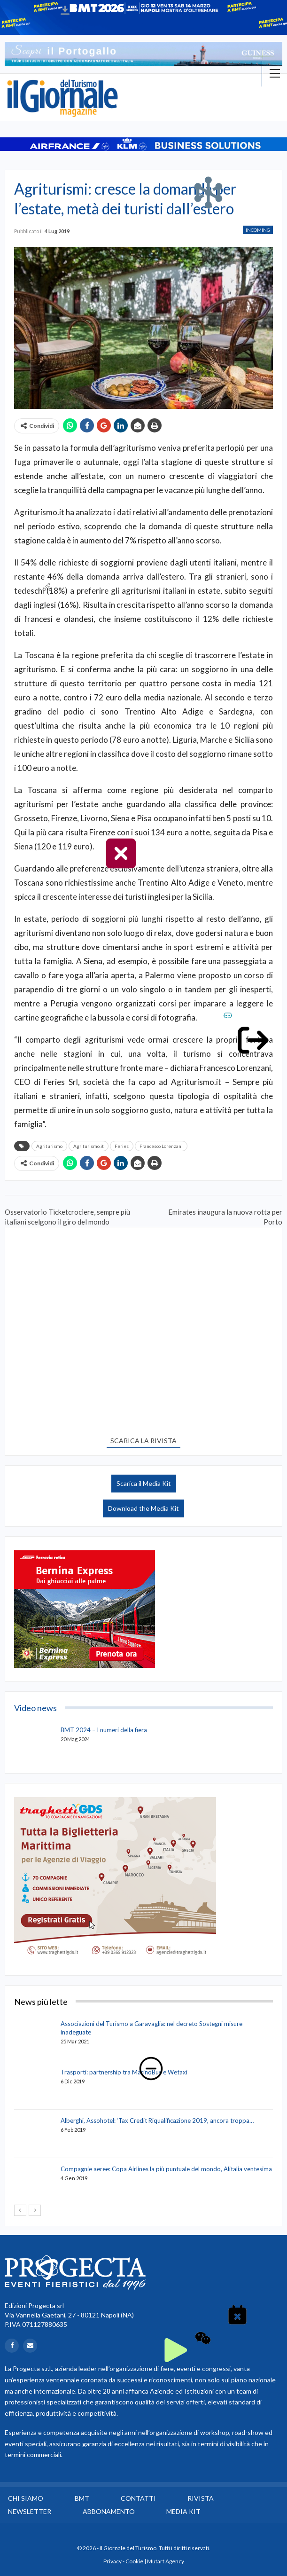 The image size is (287, 2576). I want to click on access cycling or bike-related features, so click(47, 587).